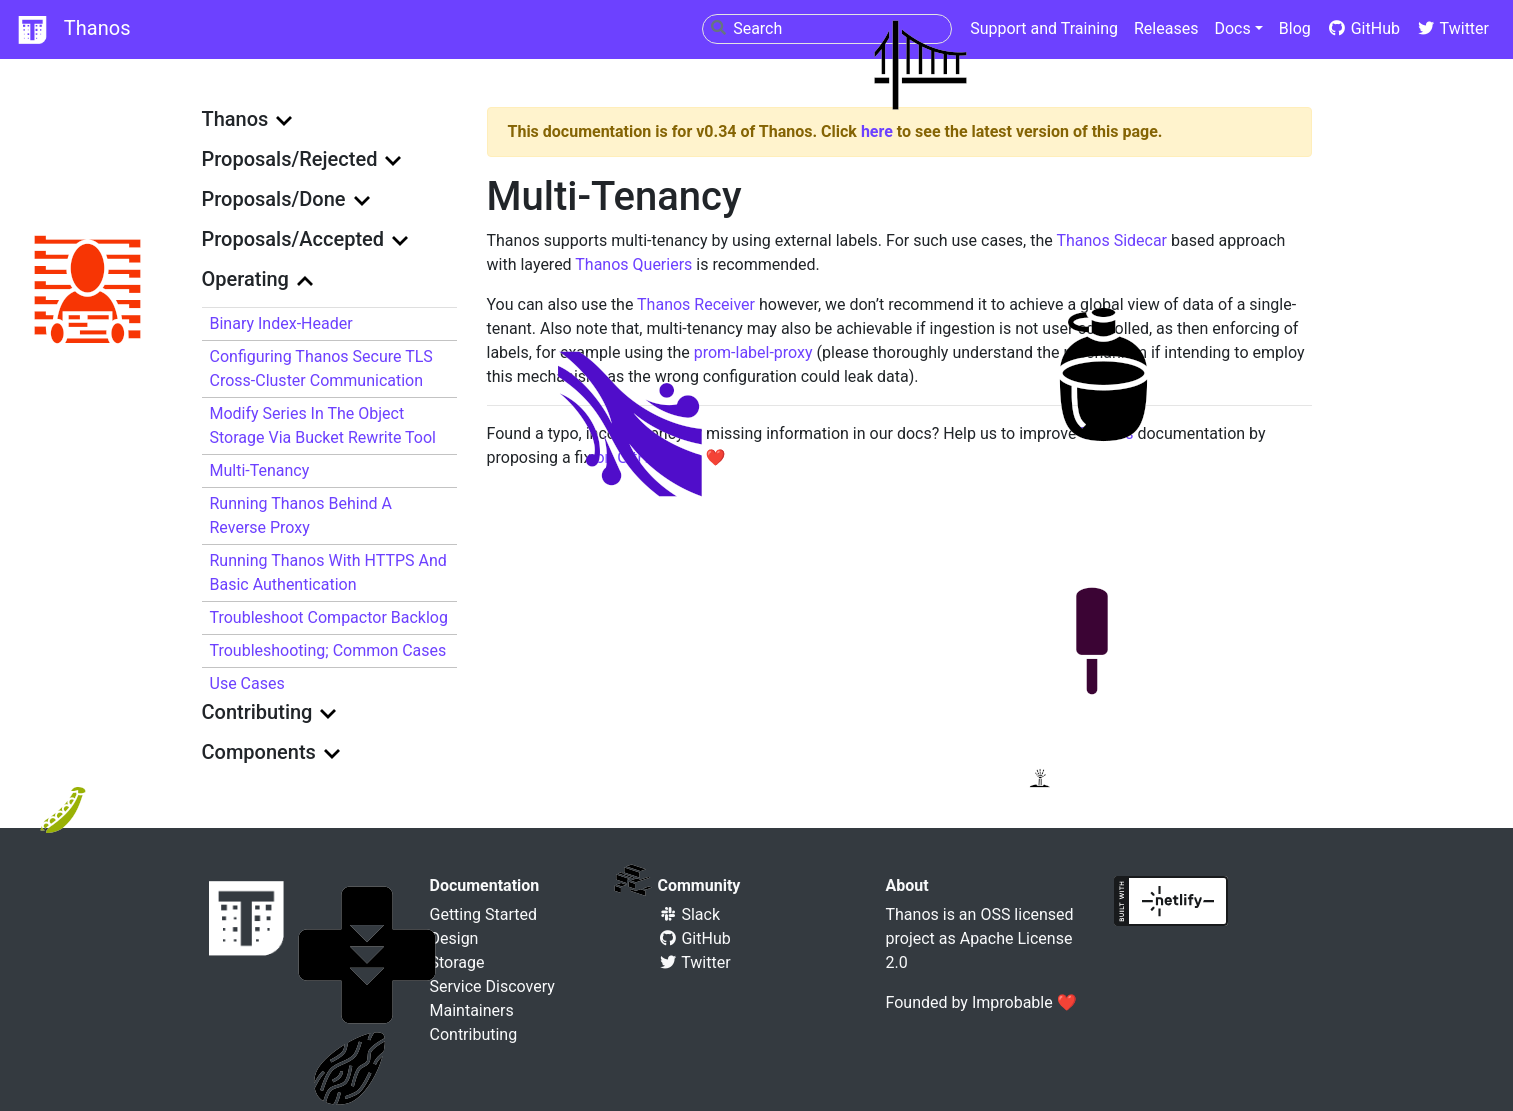 The height and width of the screenshot is (1111, 1513). I want to click on indicates health or HP is decreasing, so click(367, 955).